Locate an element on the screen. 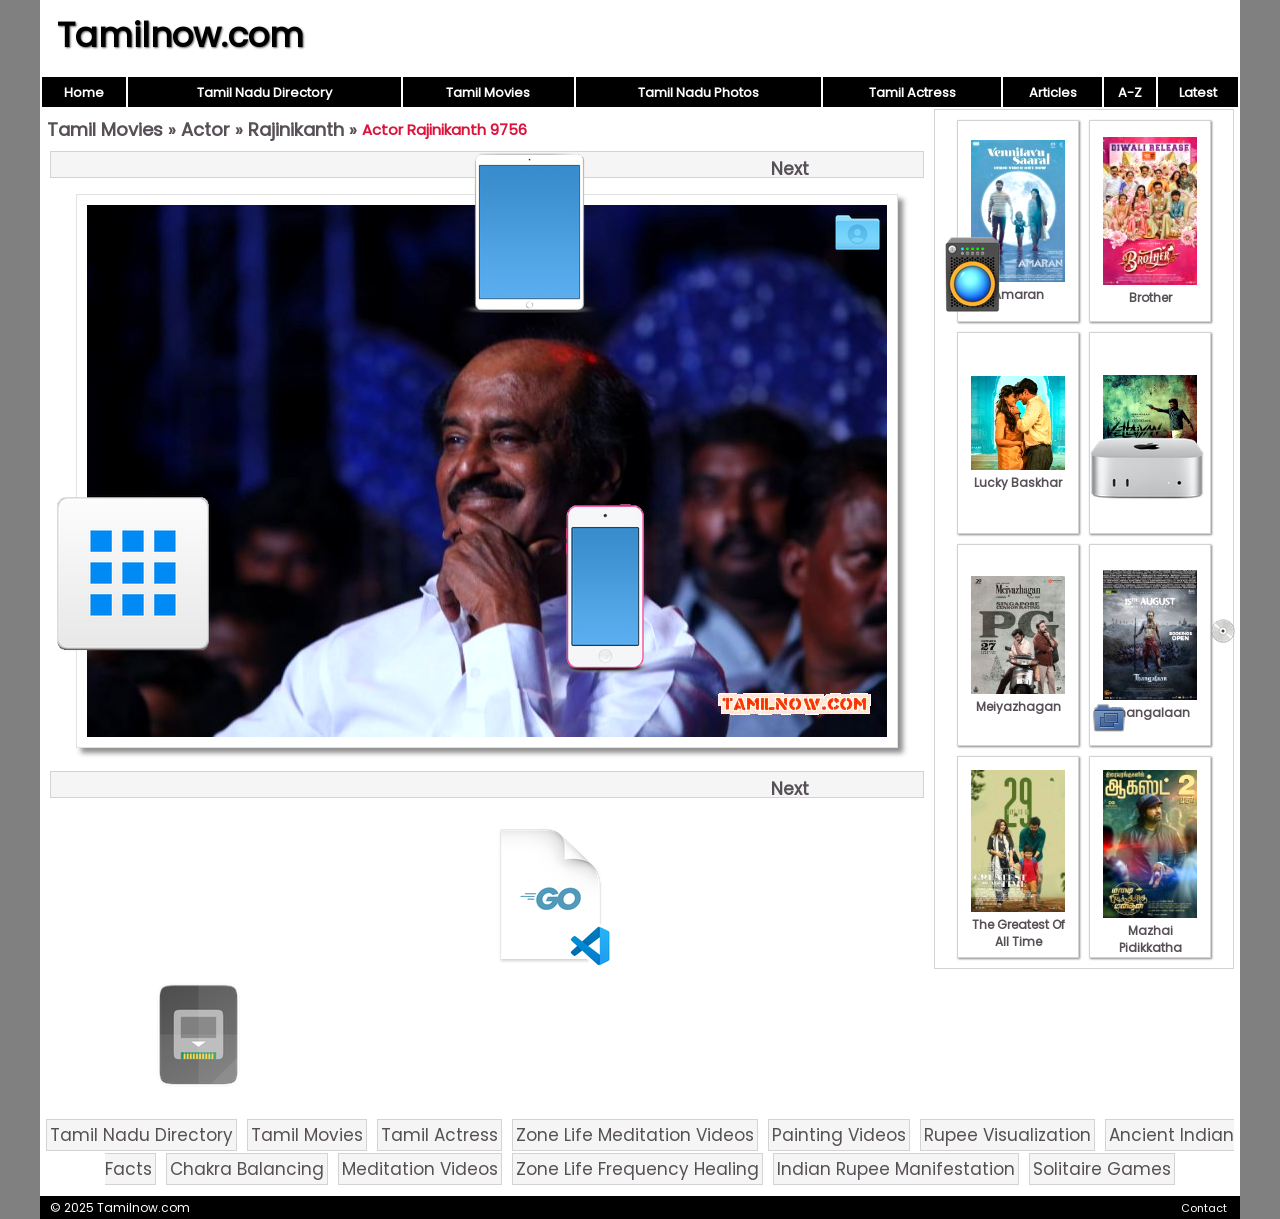 This screenshot has width=1280, height=1219. iPod Touch device connected is located at coordinates (605, 589).